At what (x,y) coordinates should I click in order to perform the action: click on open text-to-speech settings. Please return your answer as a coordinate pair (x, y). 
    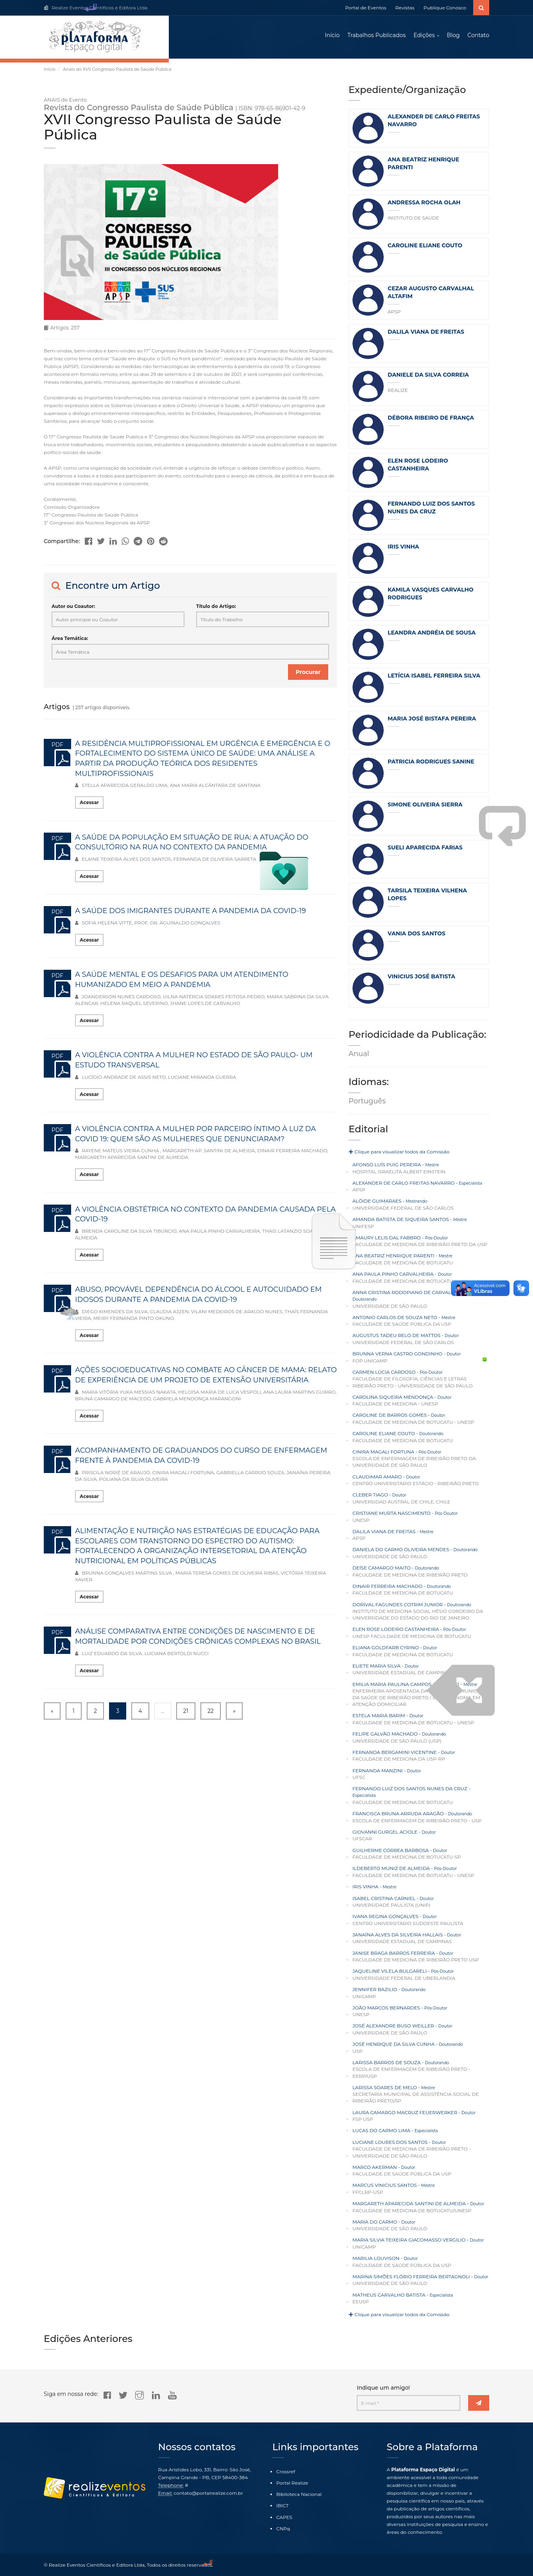
    Looking at the image, I should click on (457, 1323).